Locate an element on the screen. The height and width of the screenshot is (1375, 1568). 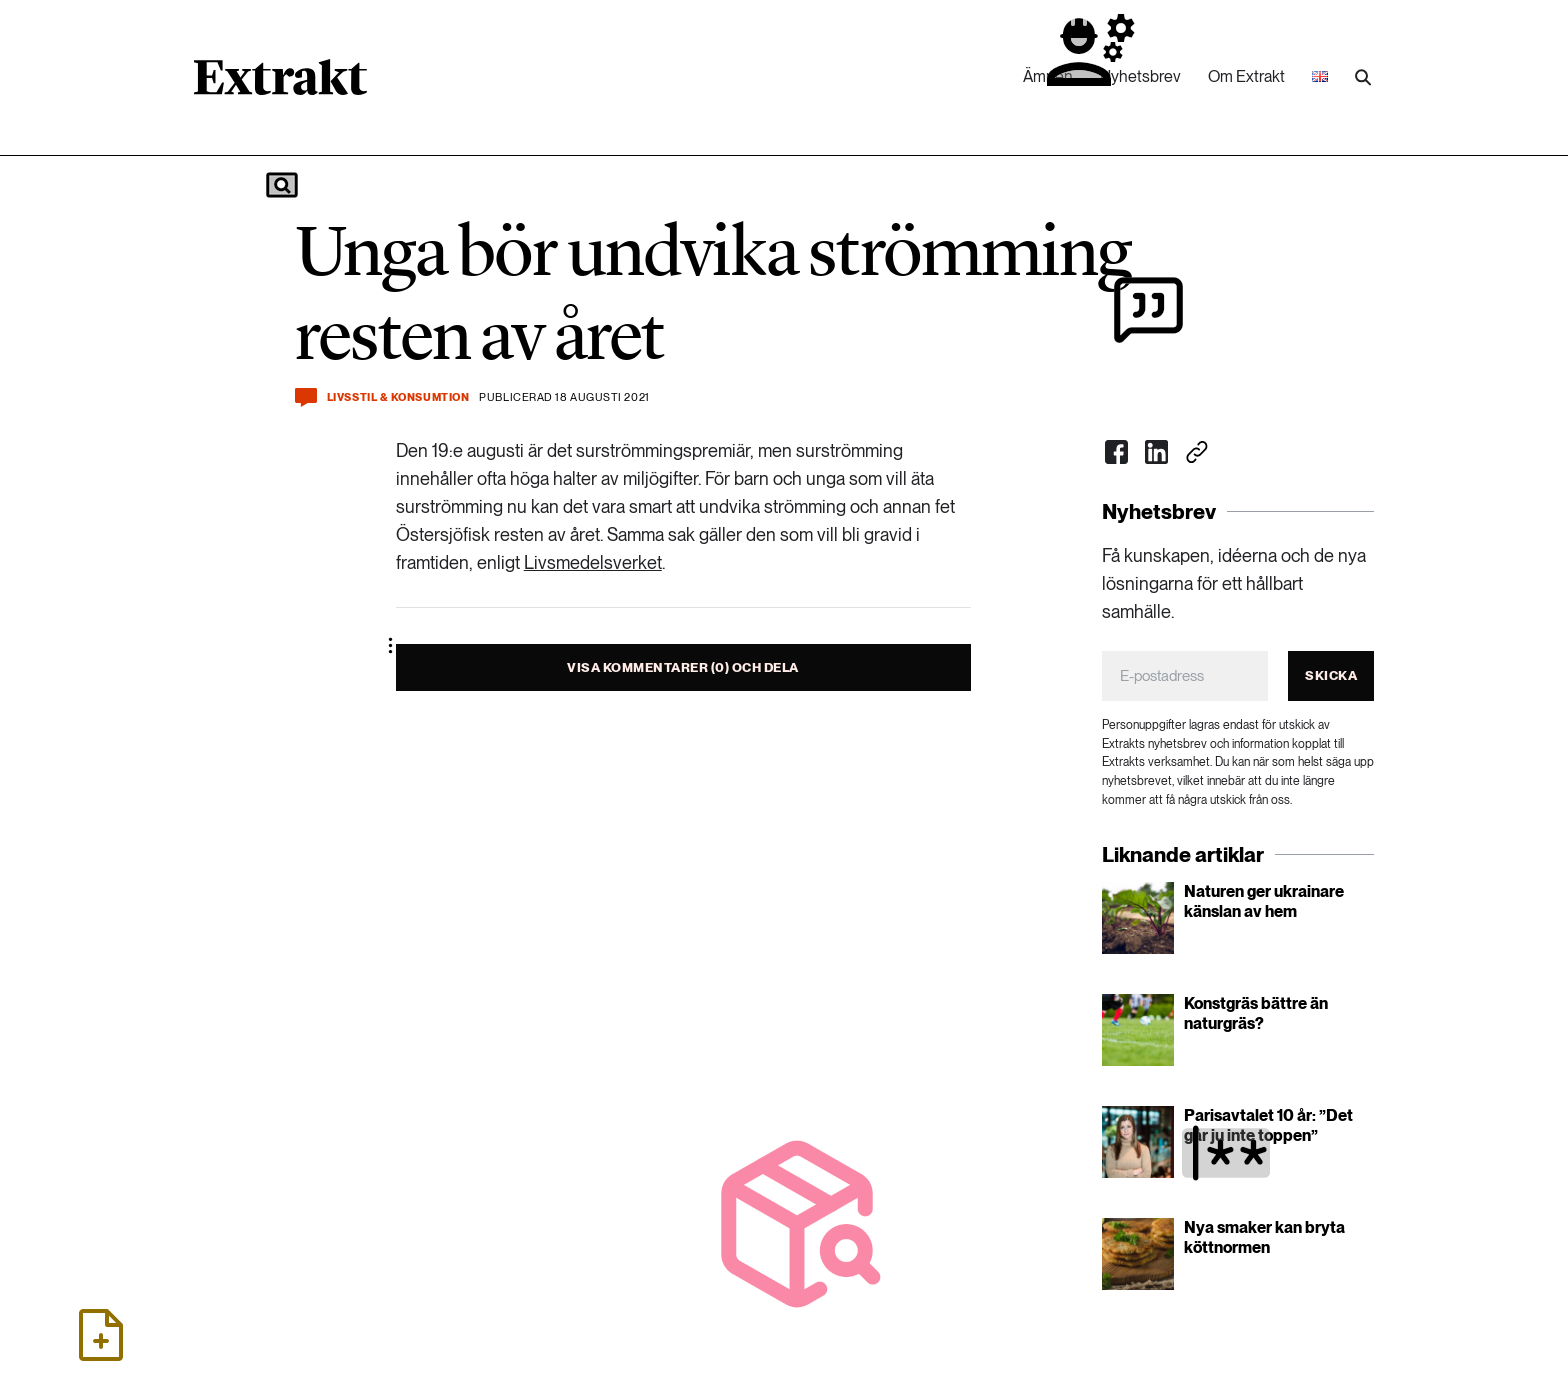
search within a document or page is located at coordinates (282, 185).